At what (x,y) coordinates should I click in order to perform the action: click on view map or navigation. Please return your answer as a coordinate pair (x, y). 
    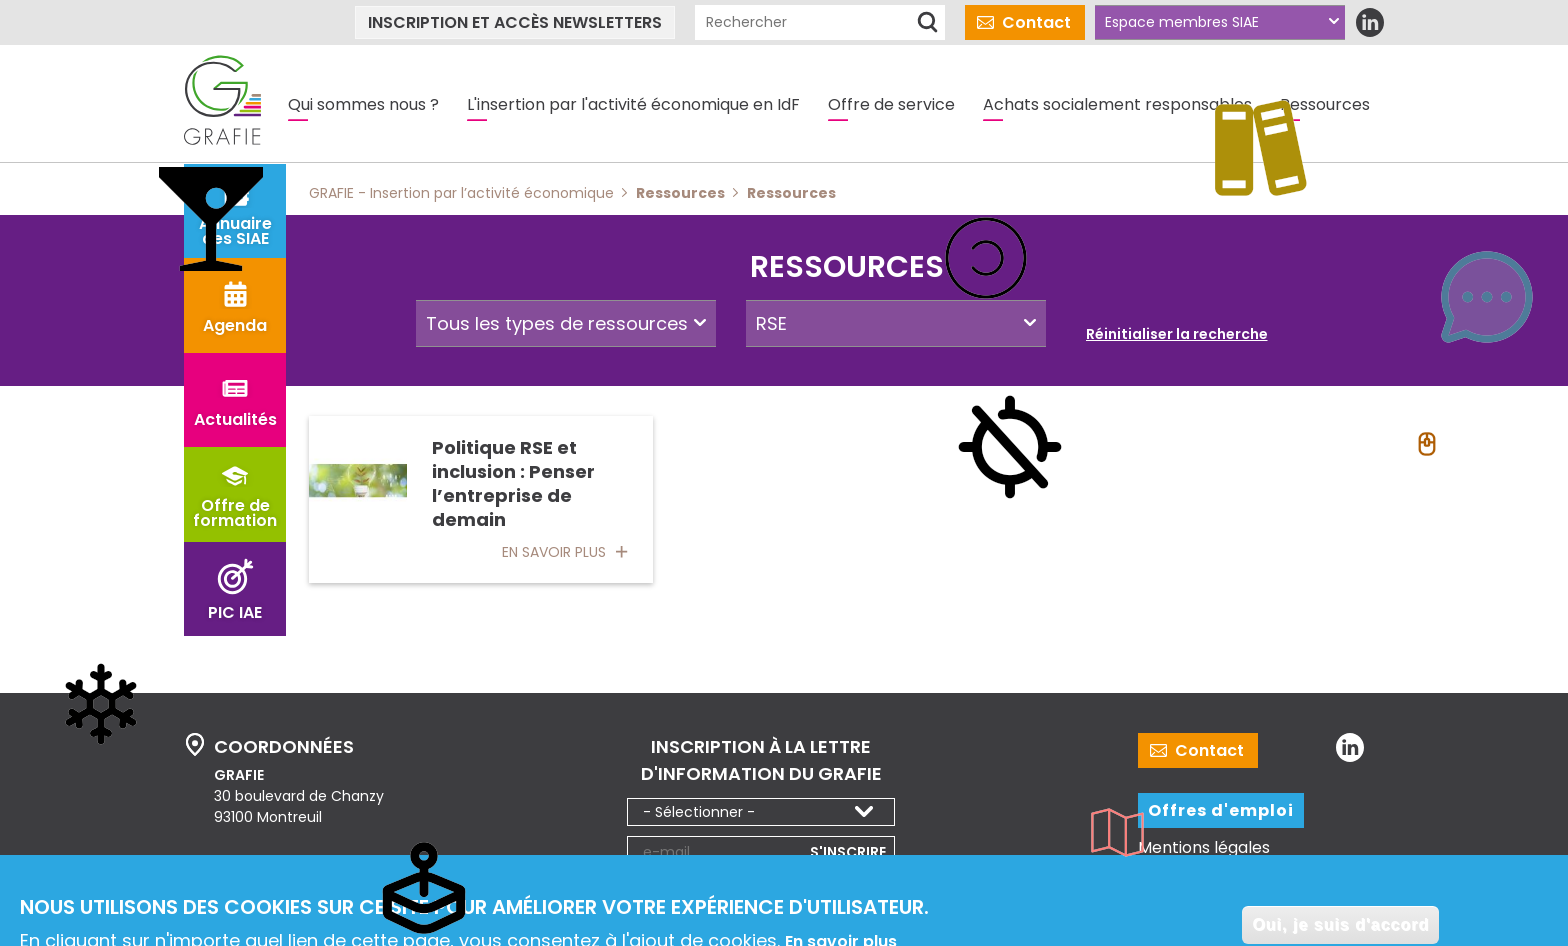
    Looking at the image, I should click on (1117, 832).